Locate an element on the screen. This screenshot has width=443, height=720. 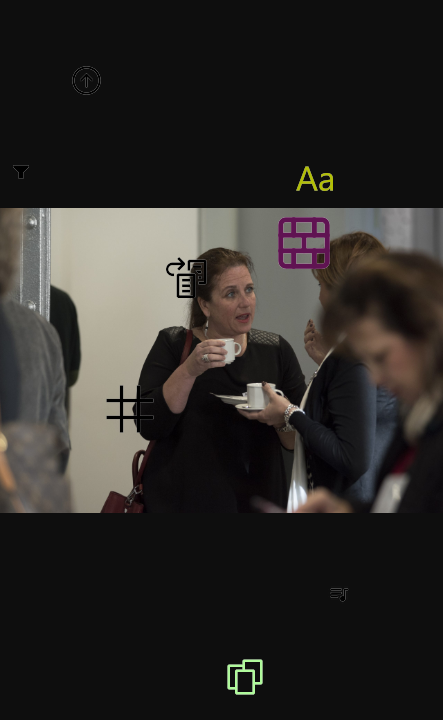
indicates a numeric variable or constant in code is located at coordinates (130, 409).